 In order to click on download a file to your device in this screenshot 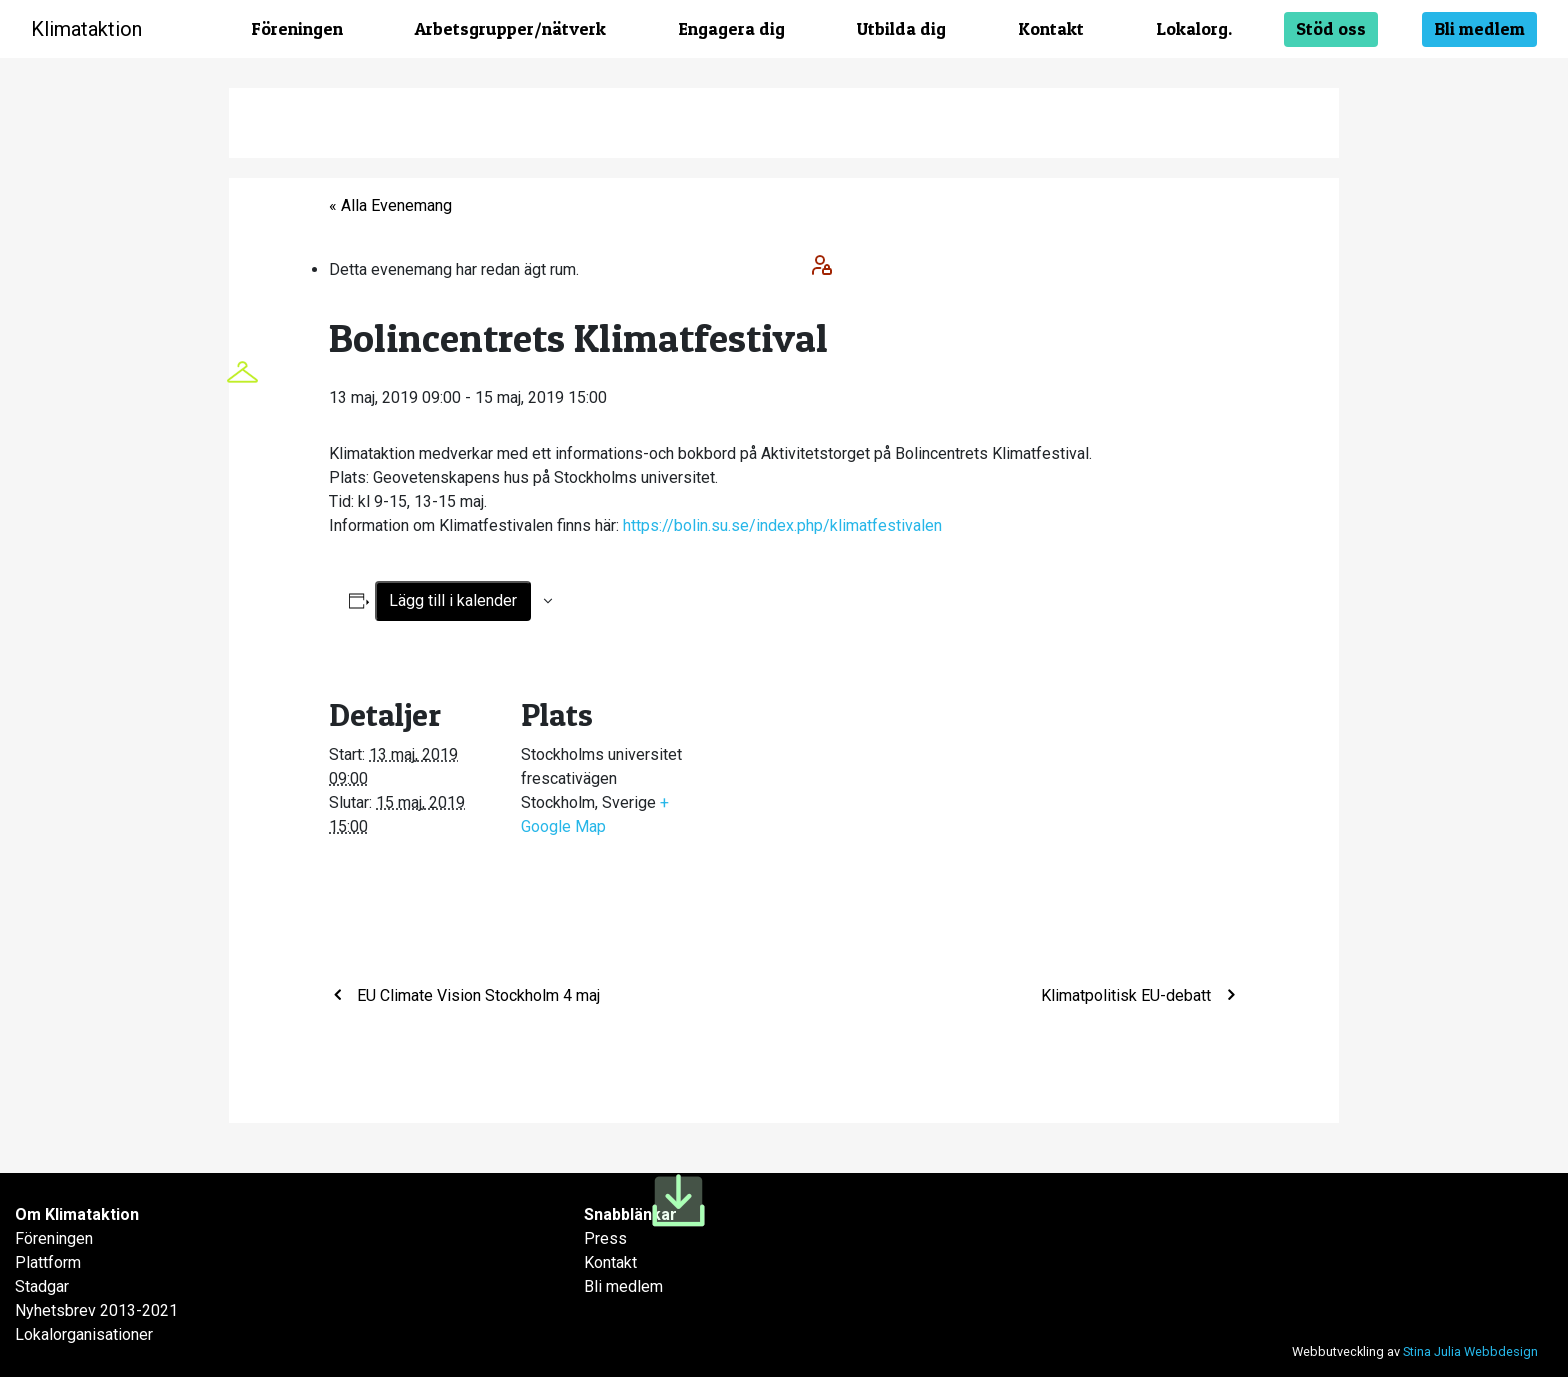, I will do `click(678, 1202)`.